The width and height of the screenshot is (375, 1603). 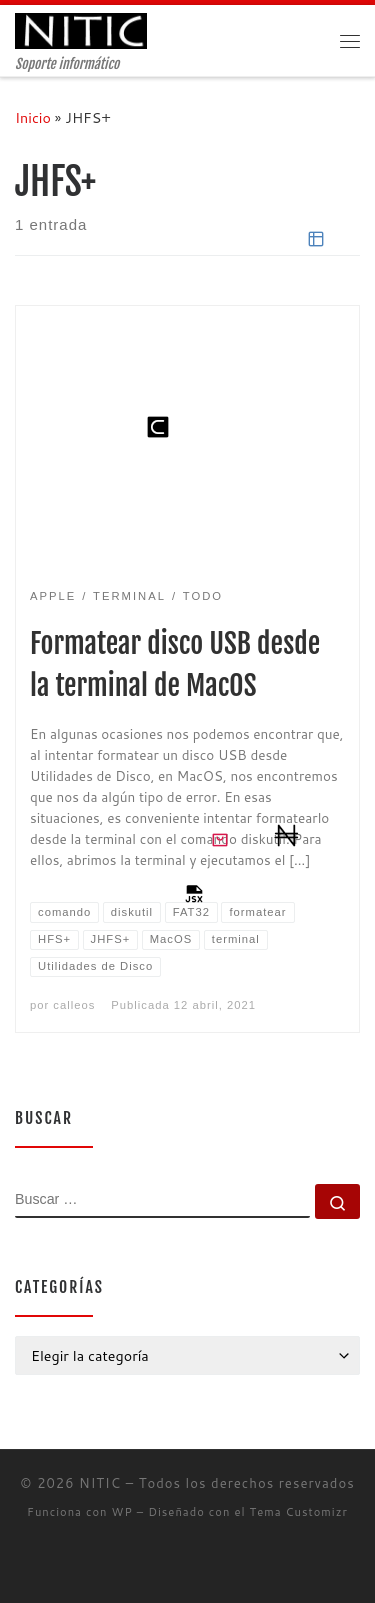 What do you see at coordinates (194, 894) in the screenshot?
I see `a JSX file type indicator` at bounding box center [194, 894].